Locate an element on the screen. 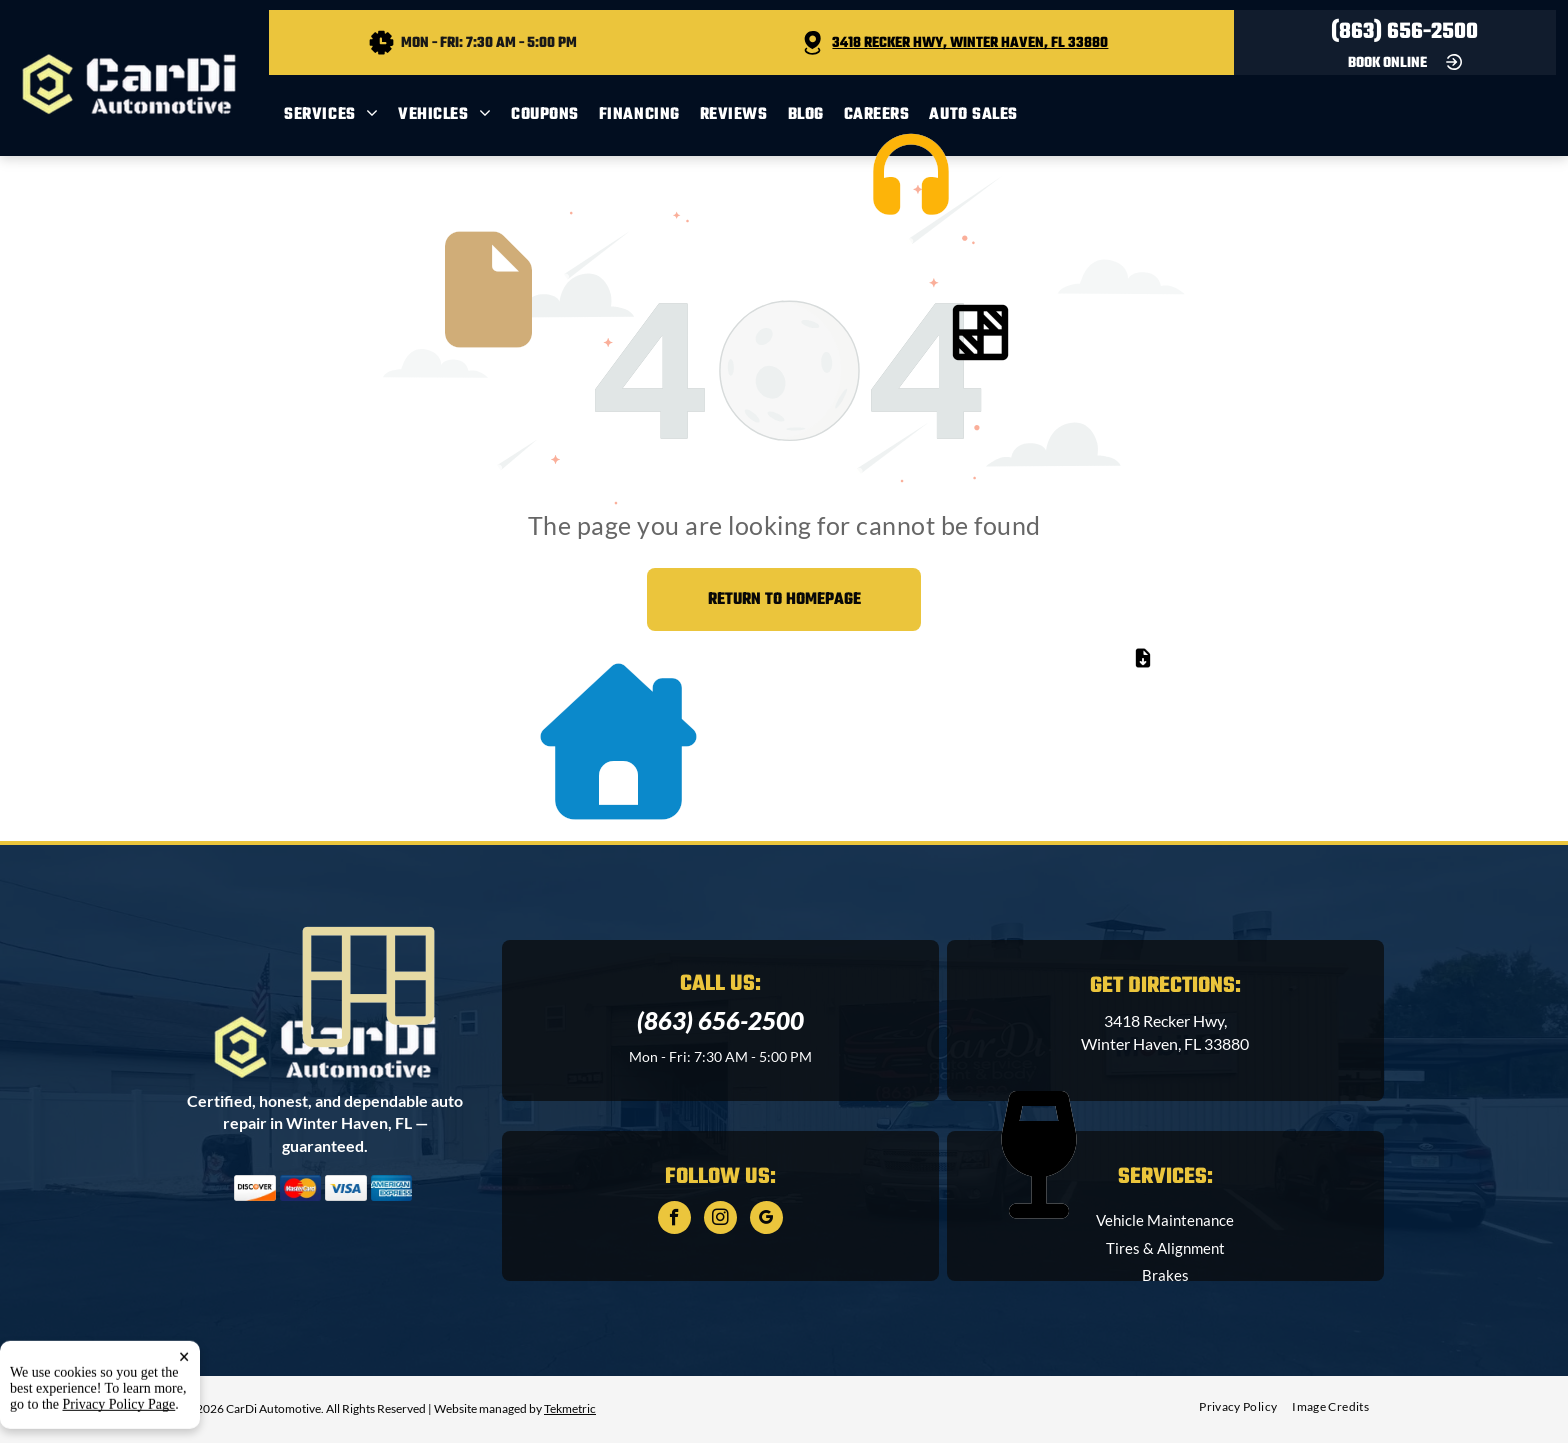 This screenshot has height=1443, width=1568. go to home screen is located at coordinates (618, 741).